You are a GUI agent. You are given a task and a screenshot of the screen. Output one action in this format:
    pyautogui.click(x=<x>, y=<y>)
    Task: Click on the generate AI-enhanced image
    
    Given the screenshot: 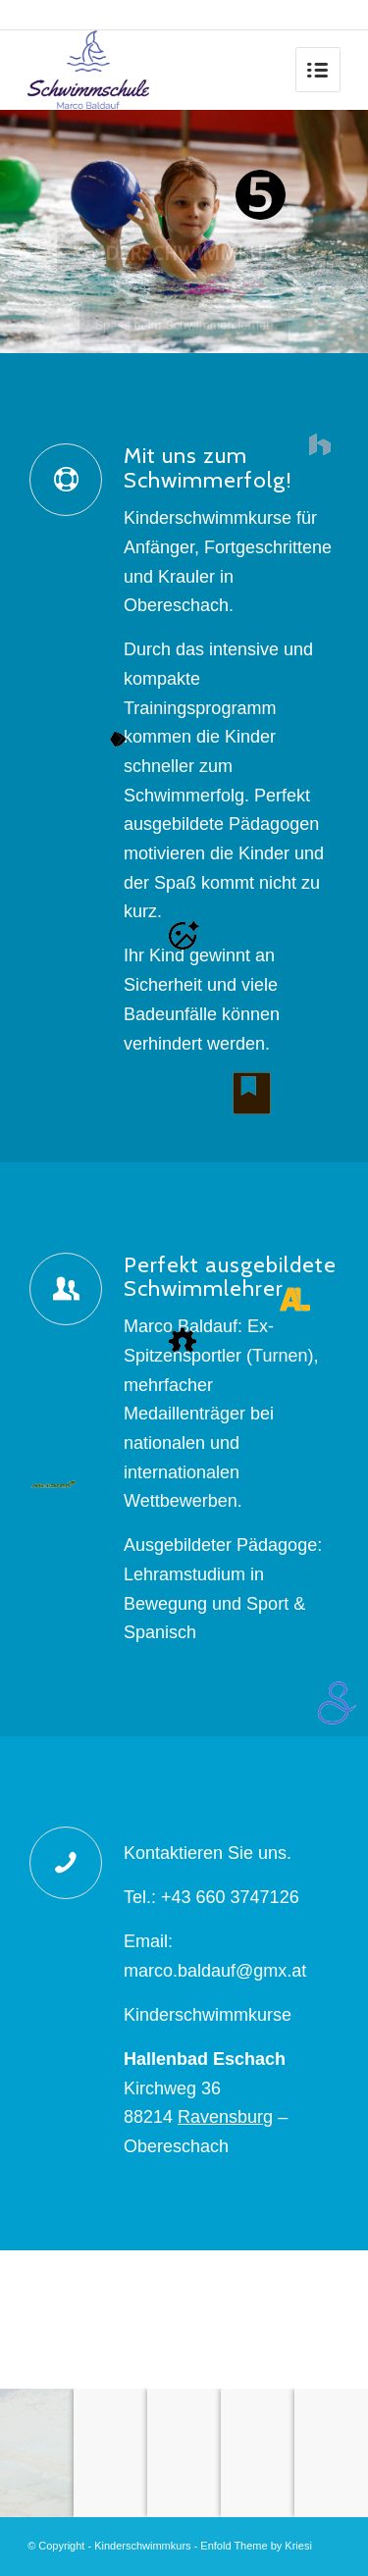 What is the action you would take?
    pyautogui.click(x=183, y=936)
    